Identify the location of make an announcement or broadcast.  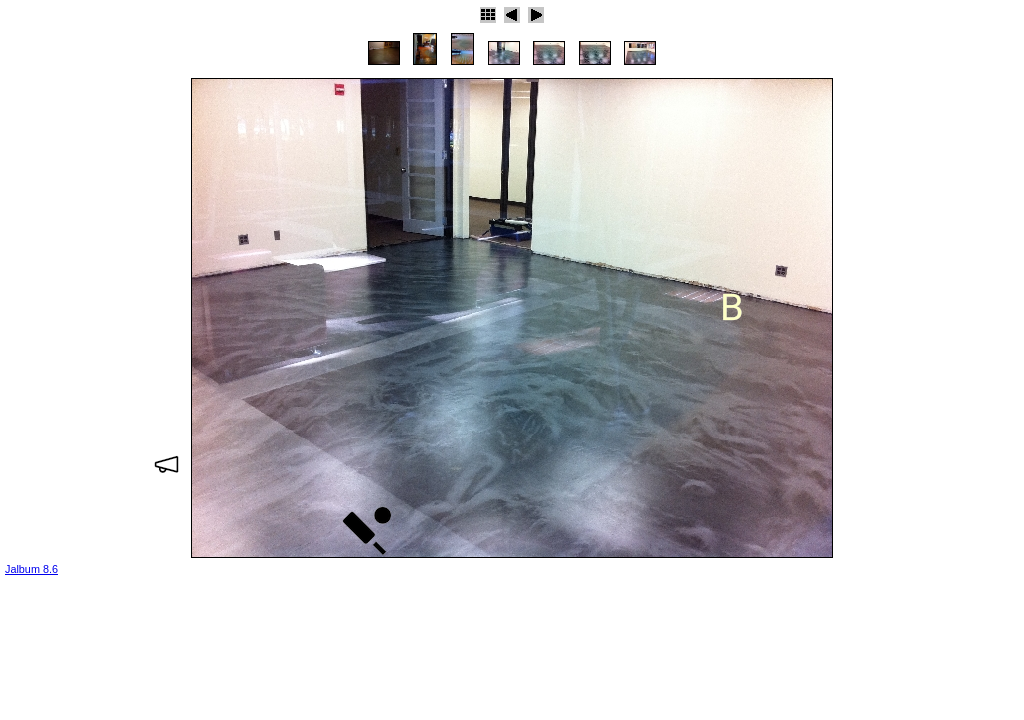
(166, 464).